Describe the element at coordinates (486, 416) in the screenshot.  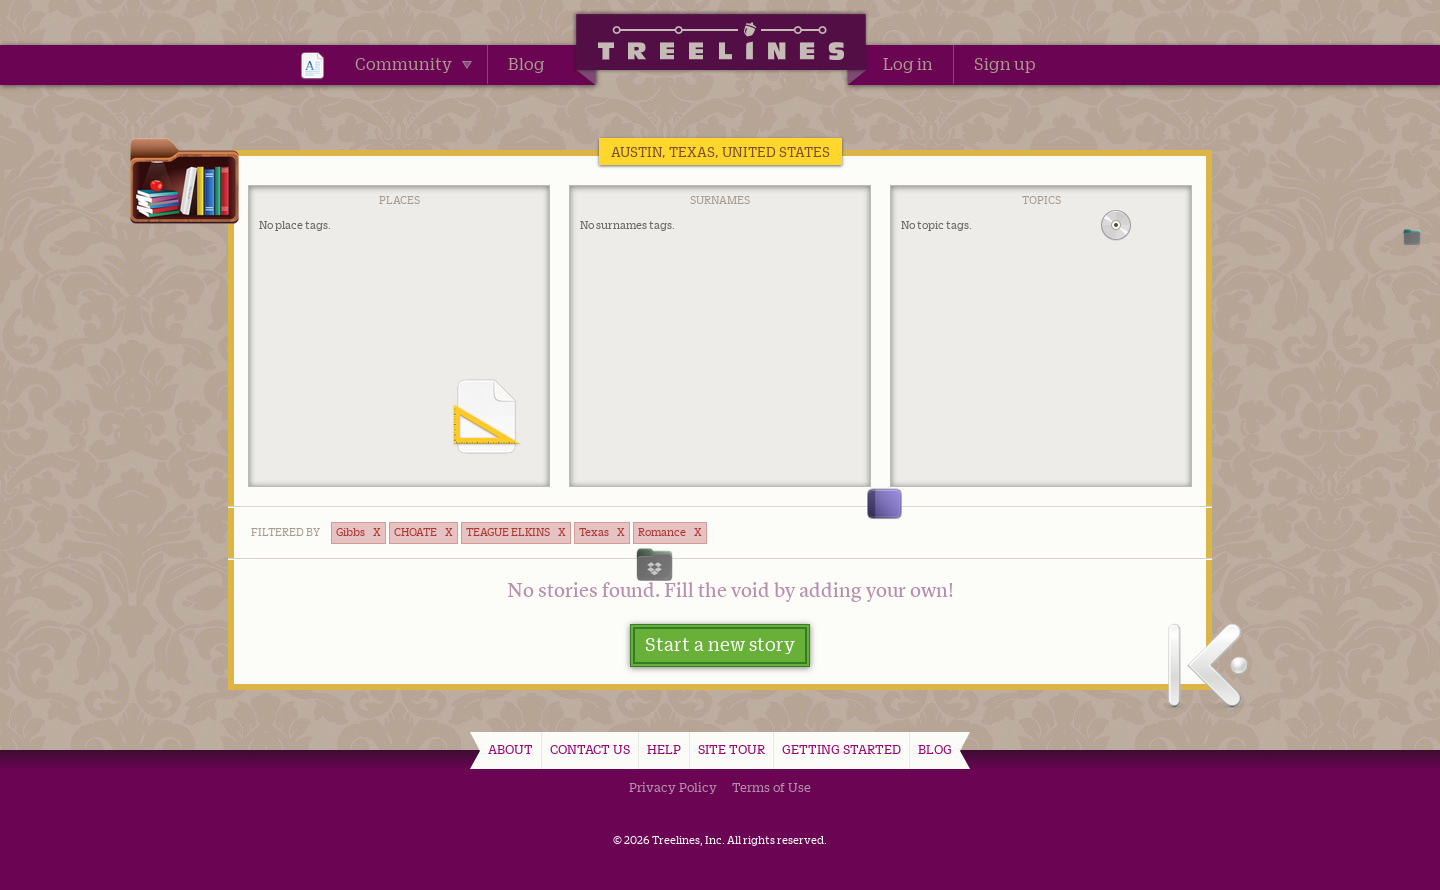
I see `configure page layout and dimensions` at that location.